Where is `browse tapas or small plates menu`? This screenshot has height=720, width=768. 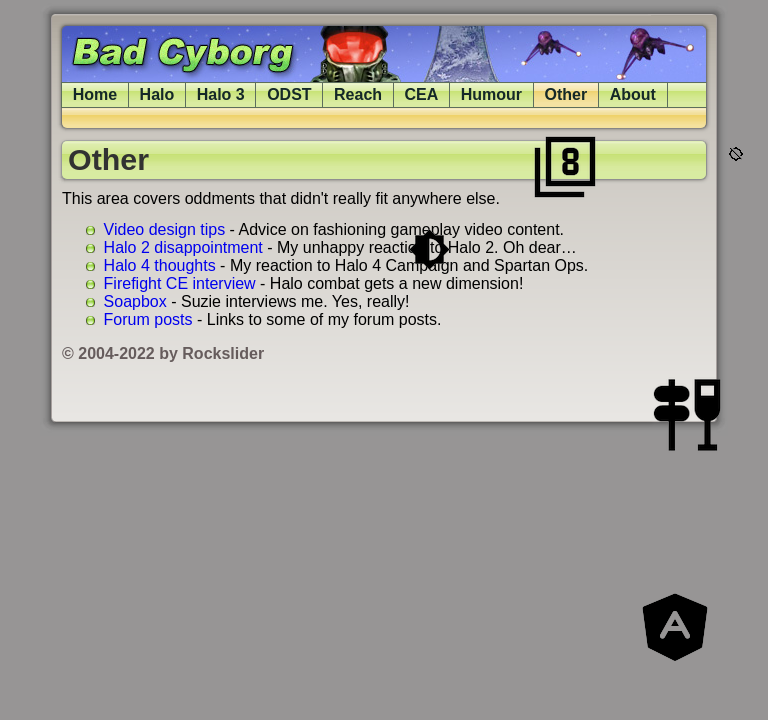
browse tapas or small plates menu is located at coordinates (688, 415).